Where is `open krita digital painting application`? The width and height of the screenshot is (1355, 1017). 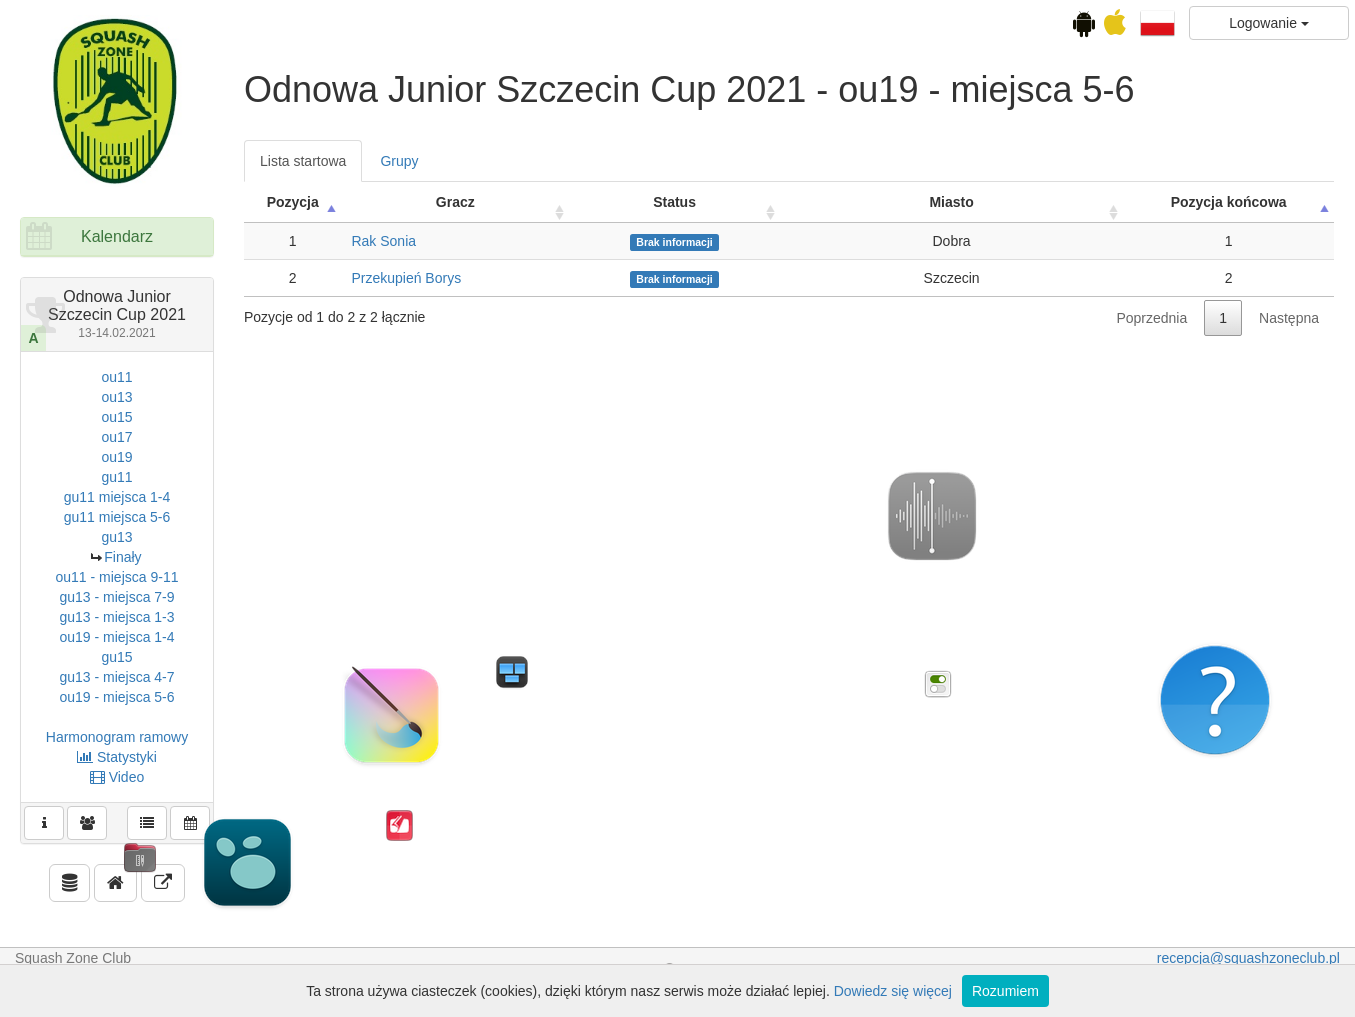
open krita digital painting application is located at coordinates (391, 715).